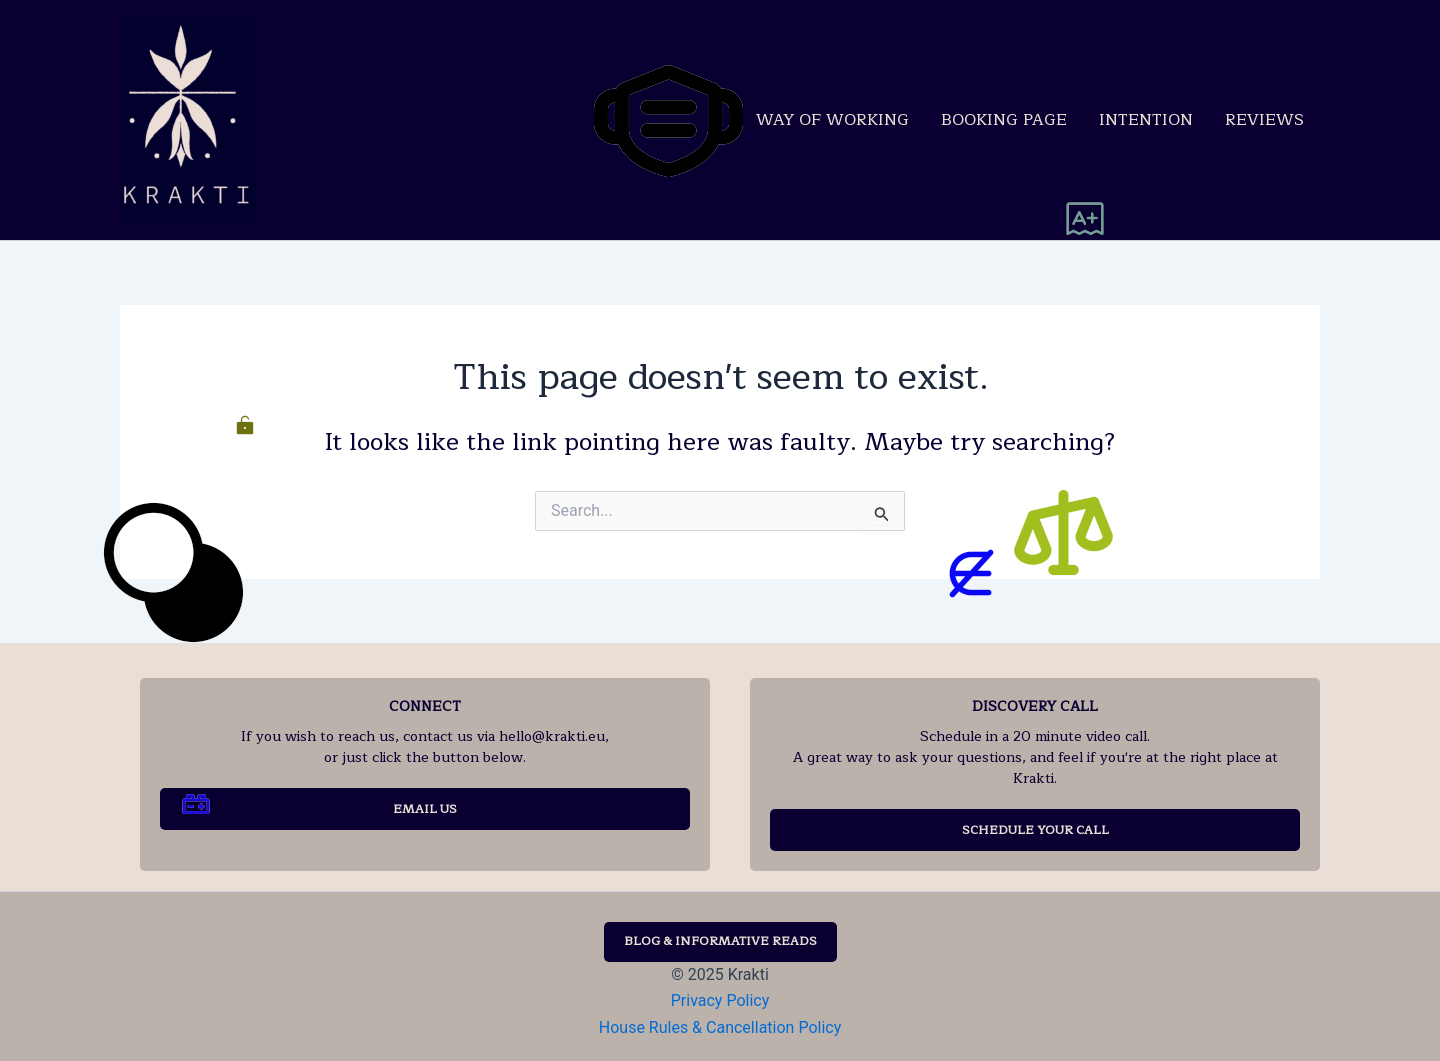  I want to click on view exam or test results, so click(1085, 218).